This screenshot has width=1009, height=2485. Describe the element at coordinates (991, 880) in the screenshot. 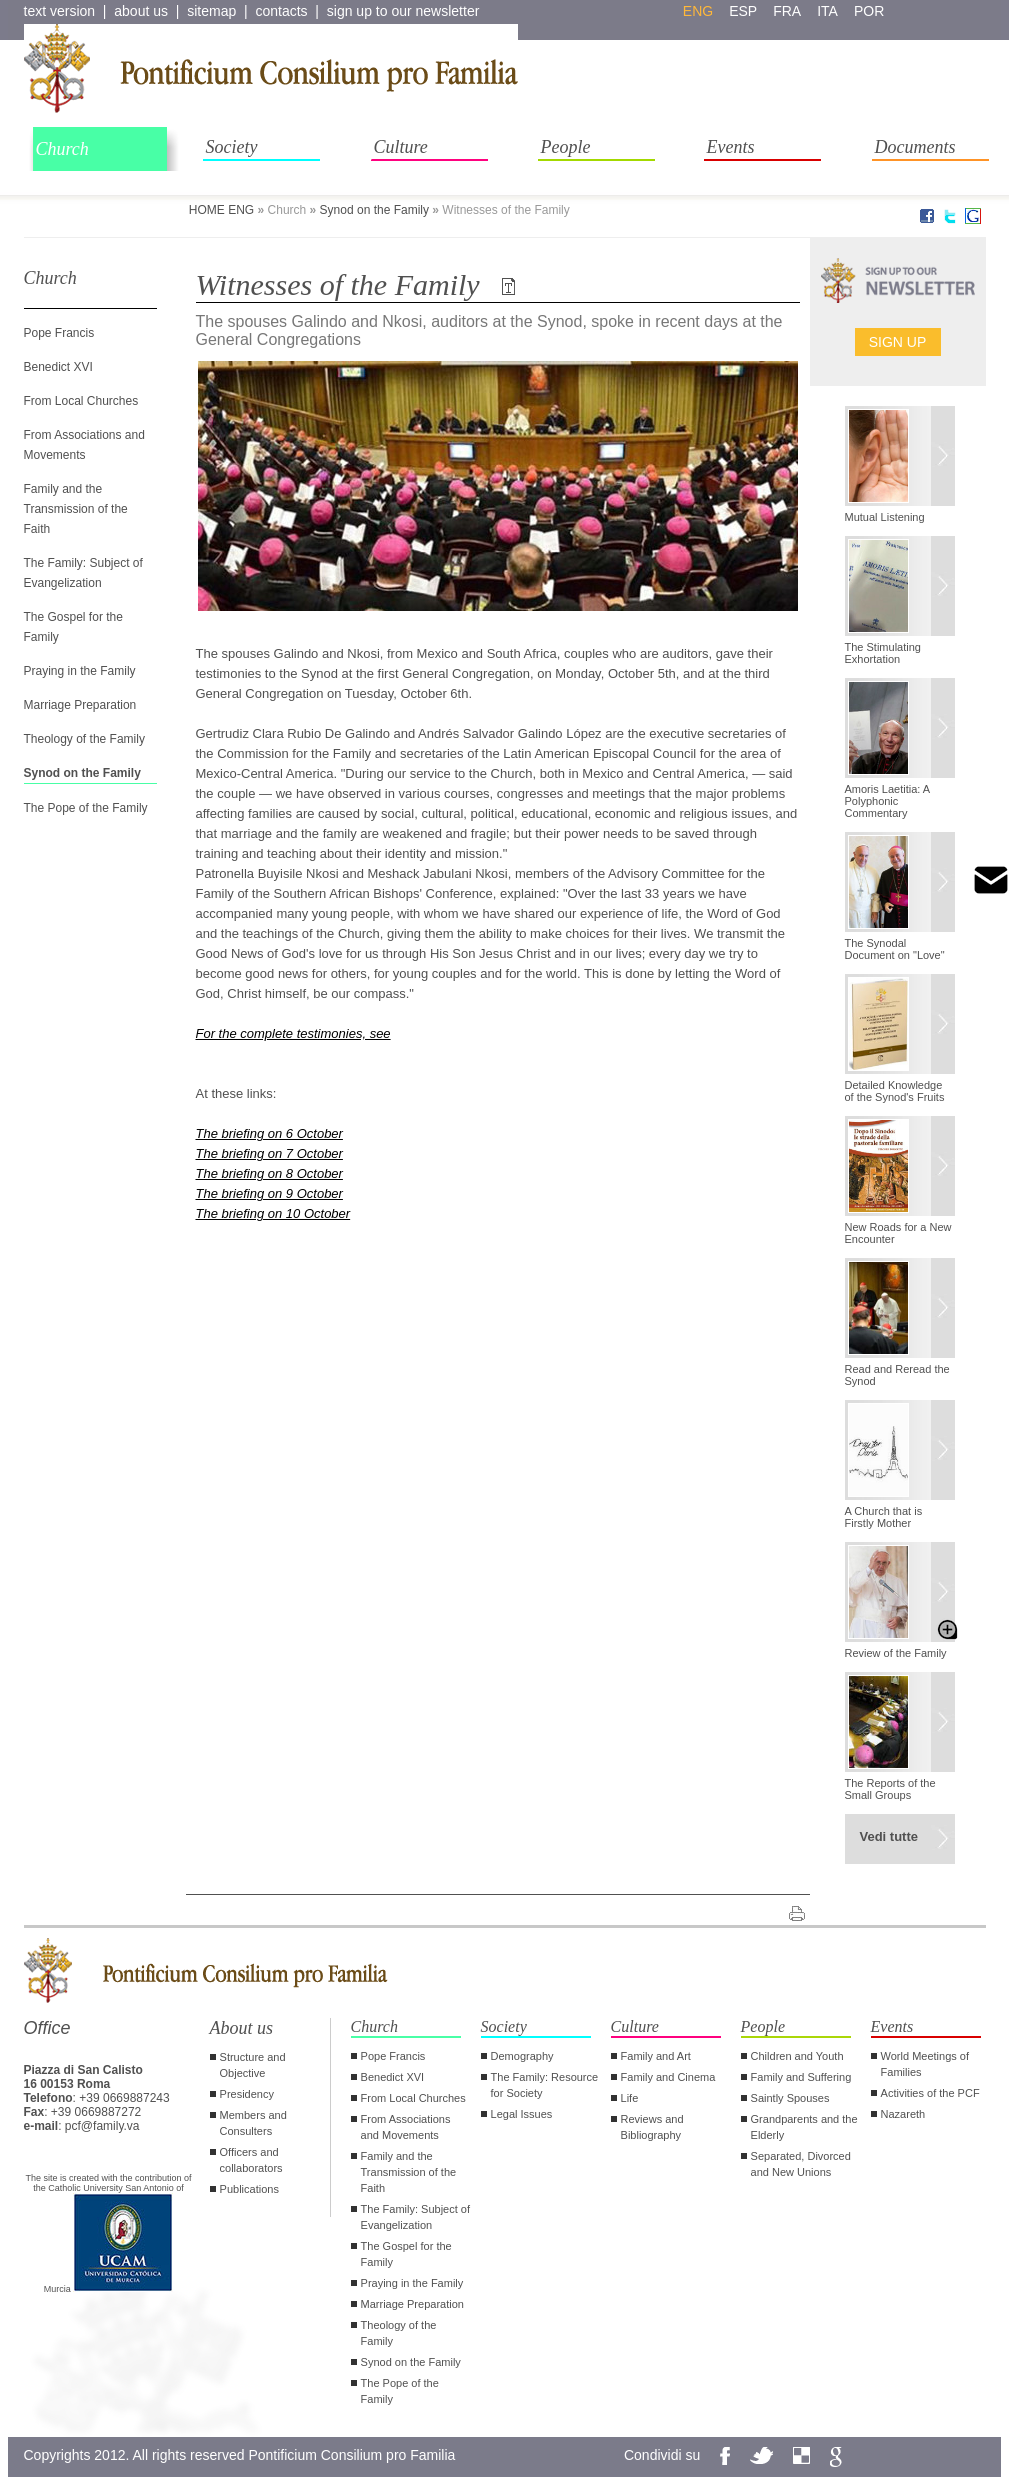

I see `open your inbox or messages` at that location.